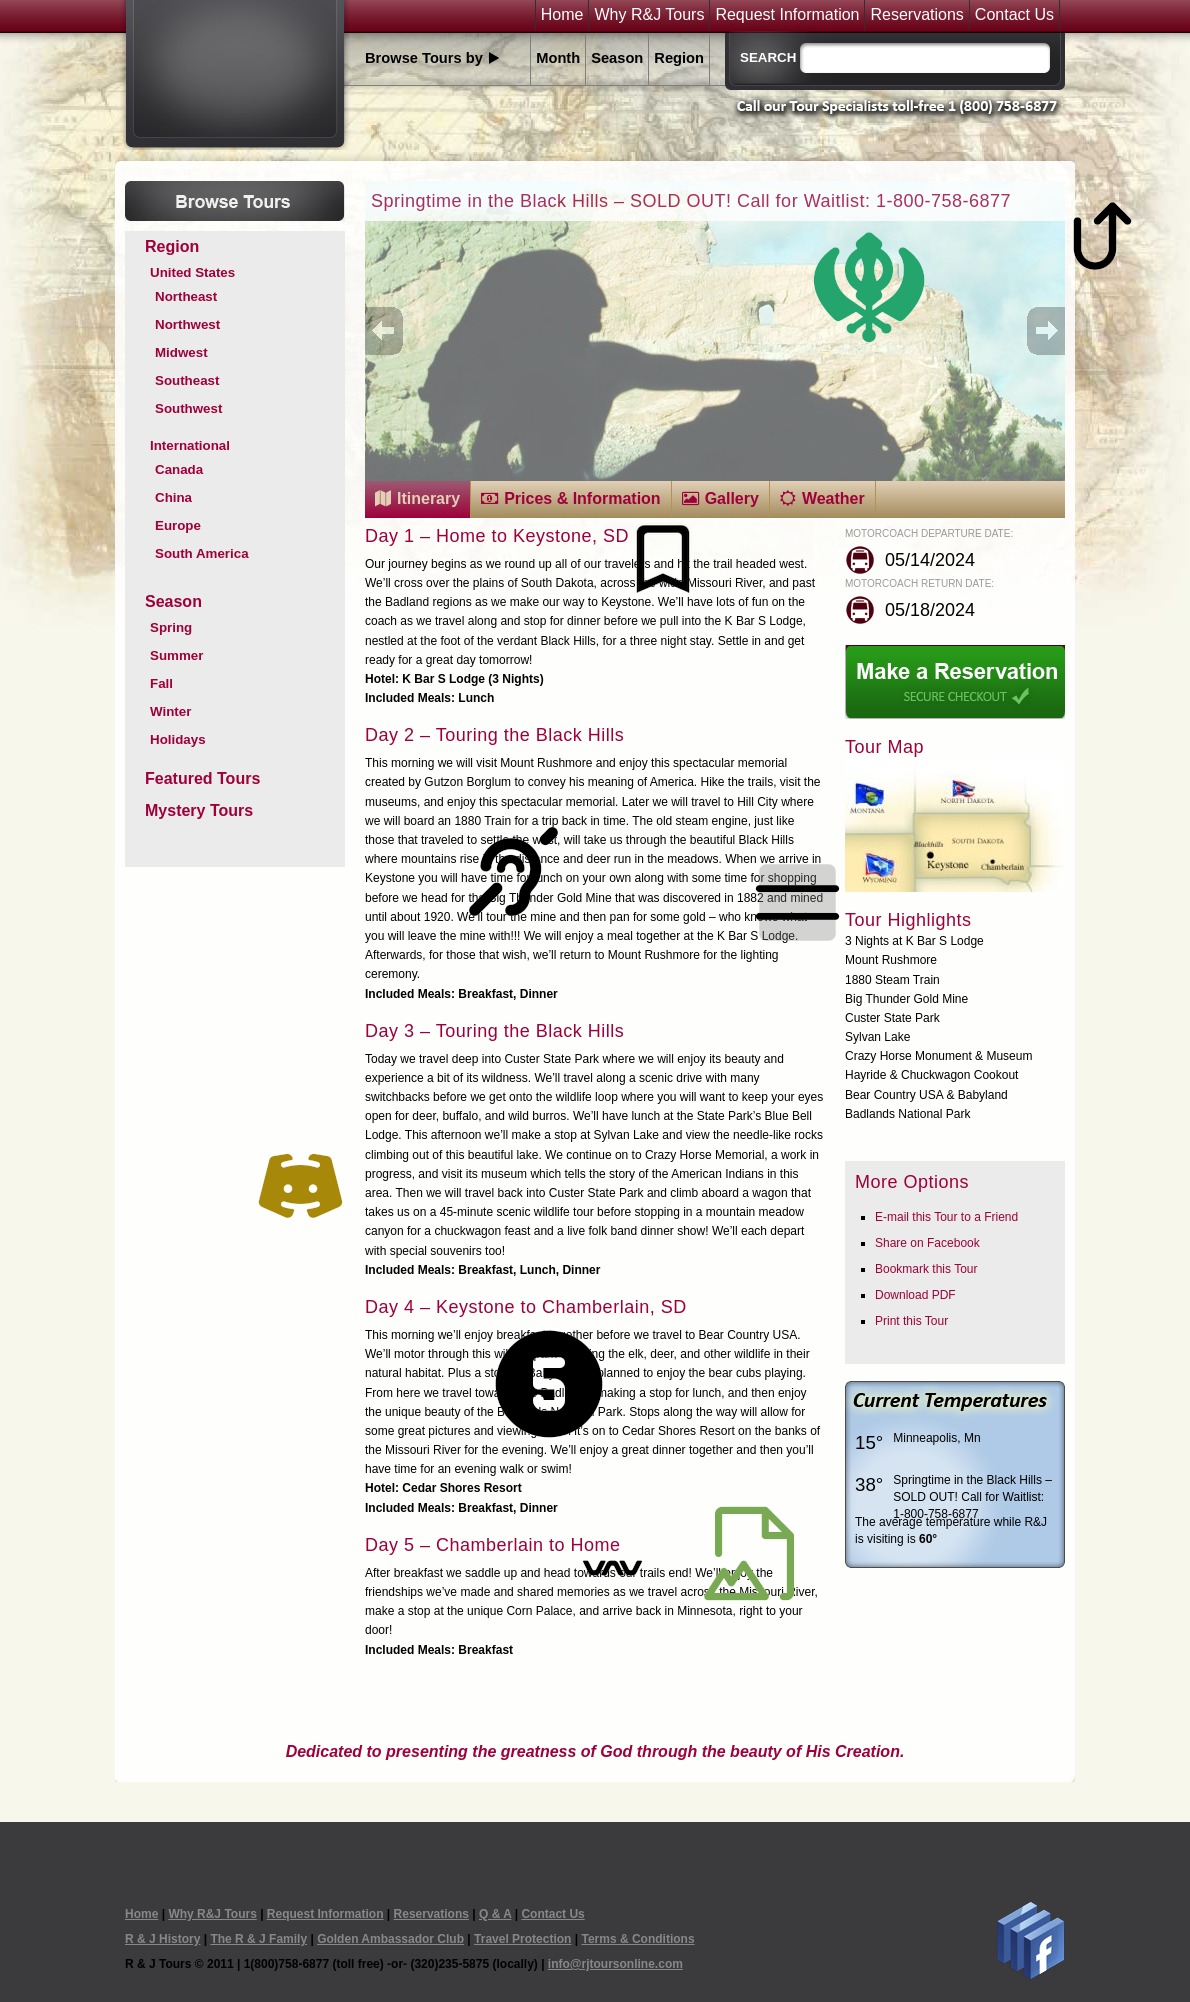 This screenshot has height=2002, width=1190. What do you see at coordinates (754, 1553) in the screenshot?
I see `view image file` at bounding box center [754, 1553].